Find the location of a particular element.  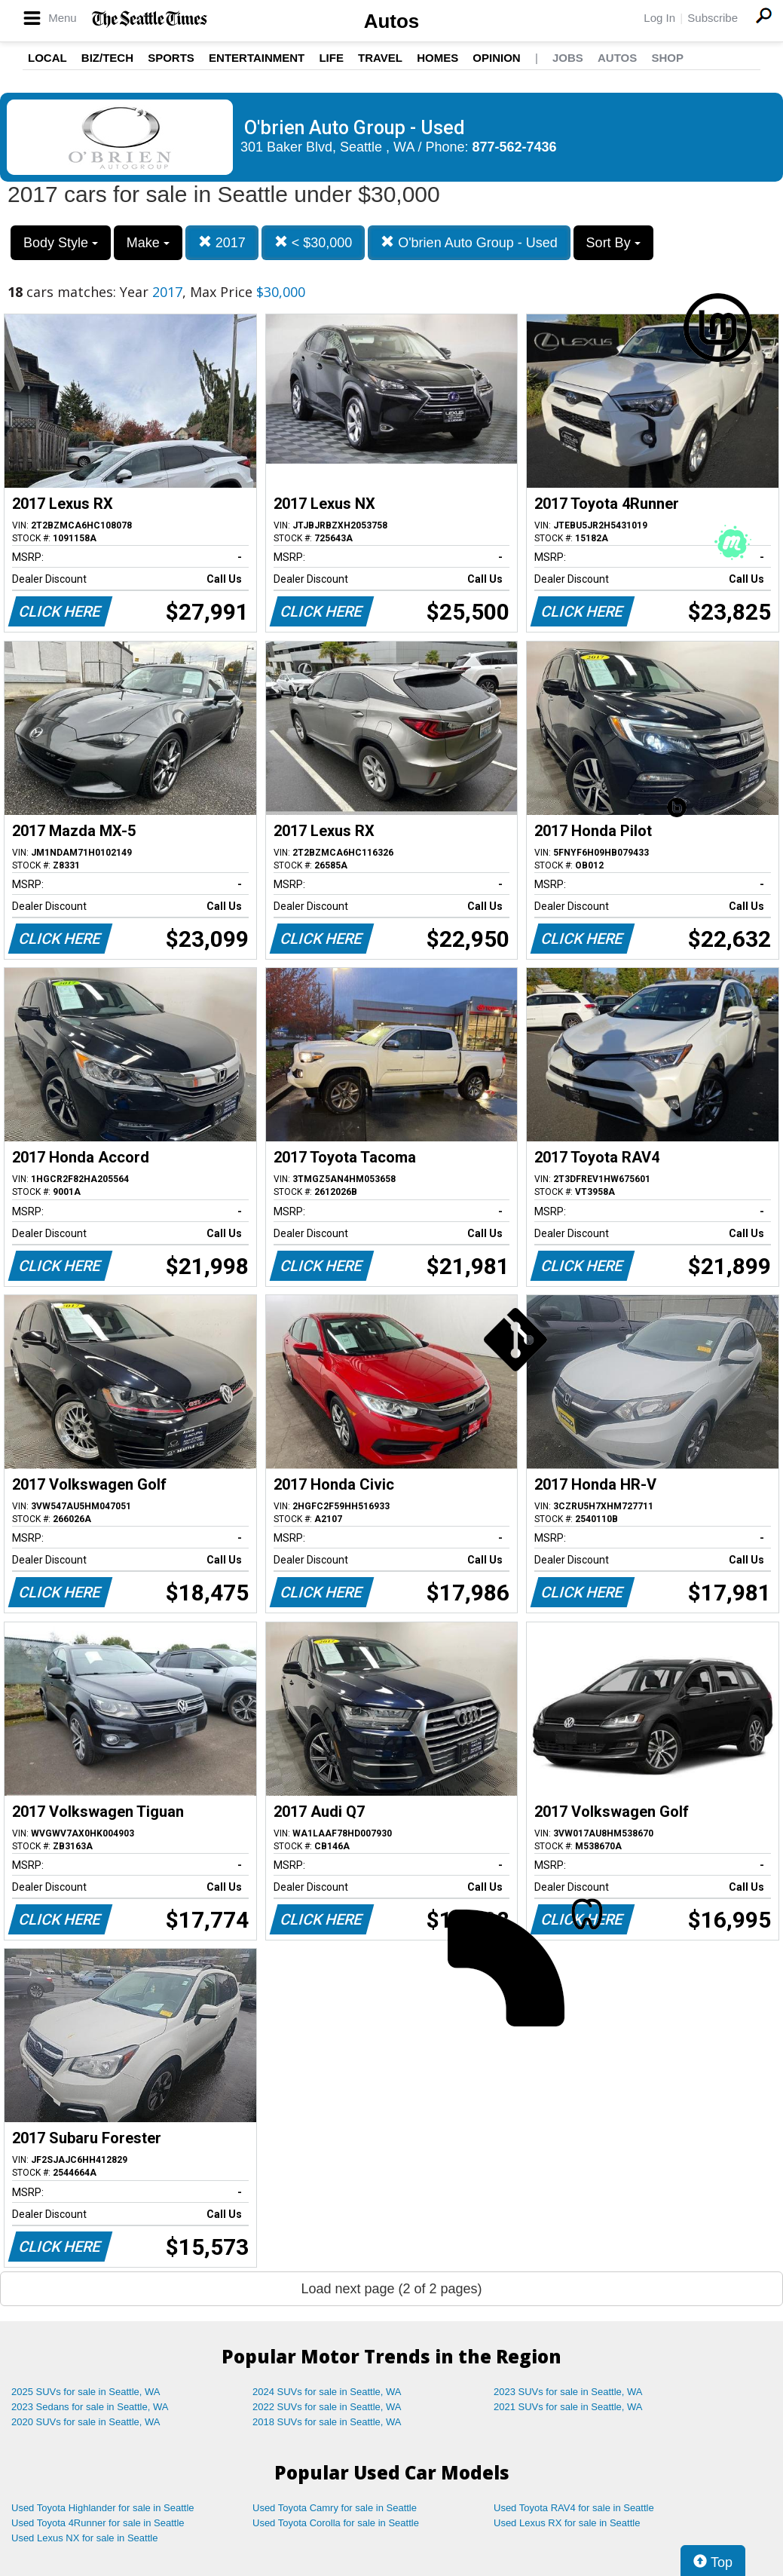

open BigBlueButton video conferencing app is located at coordinates (677, 807).